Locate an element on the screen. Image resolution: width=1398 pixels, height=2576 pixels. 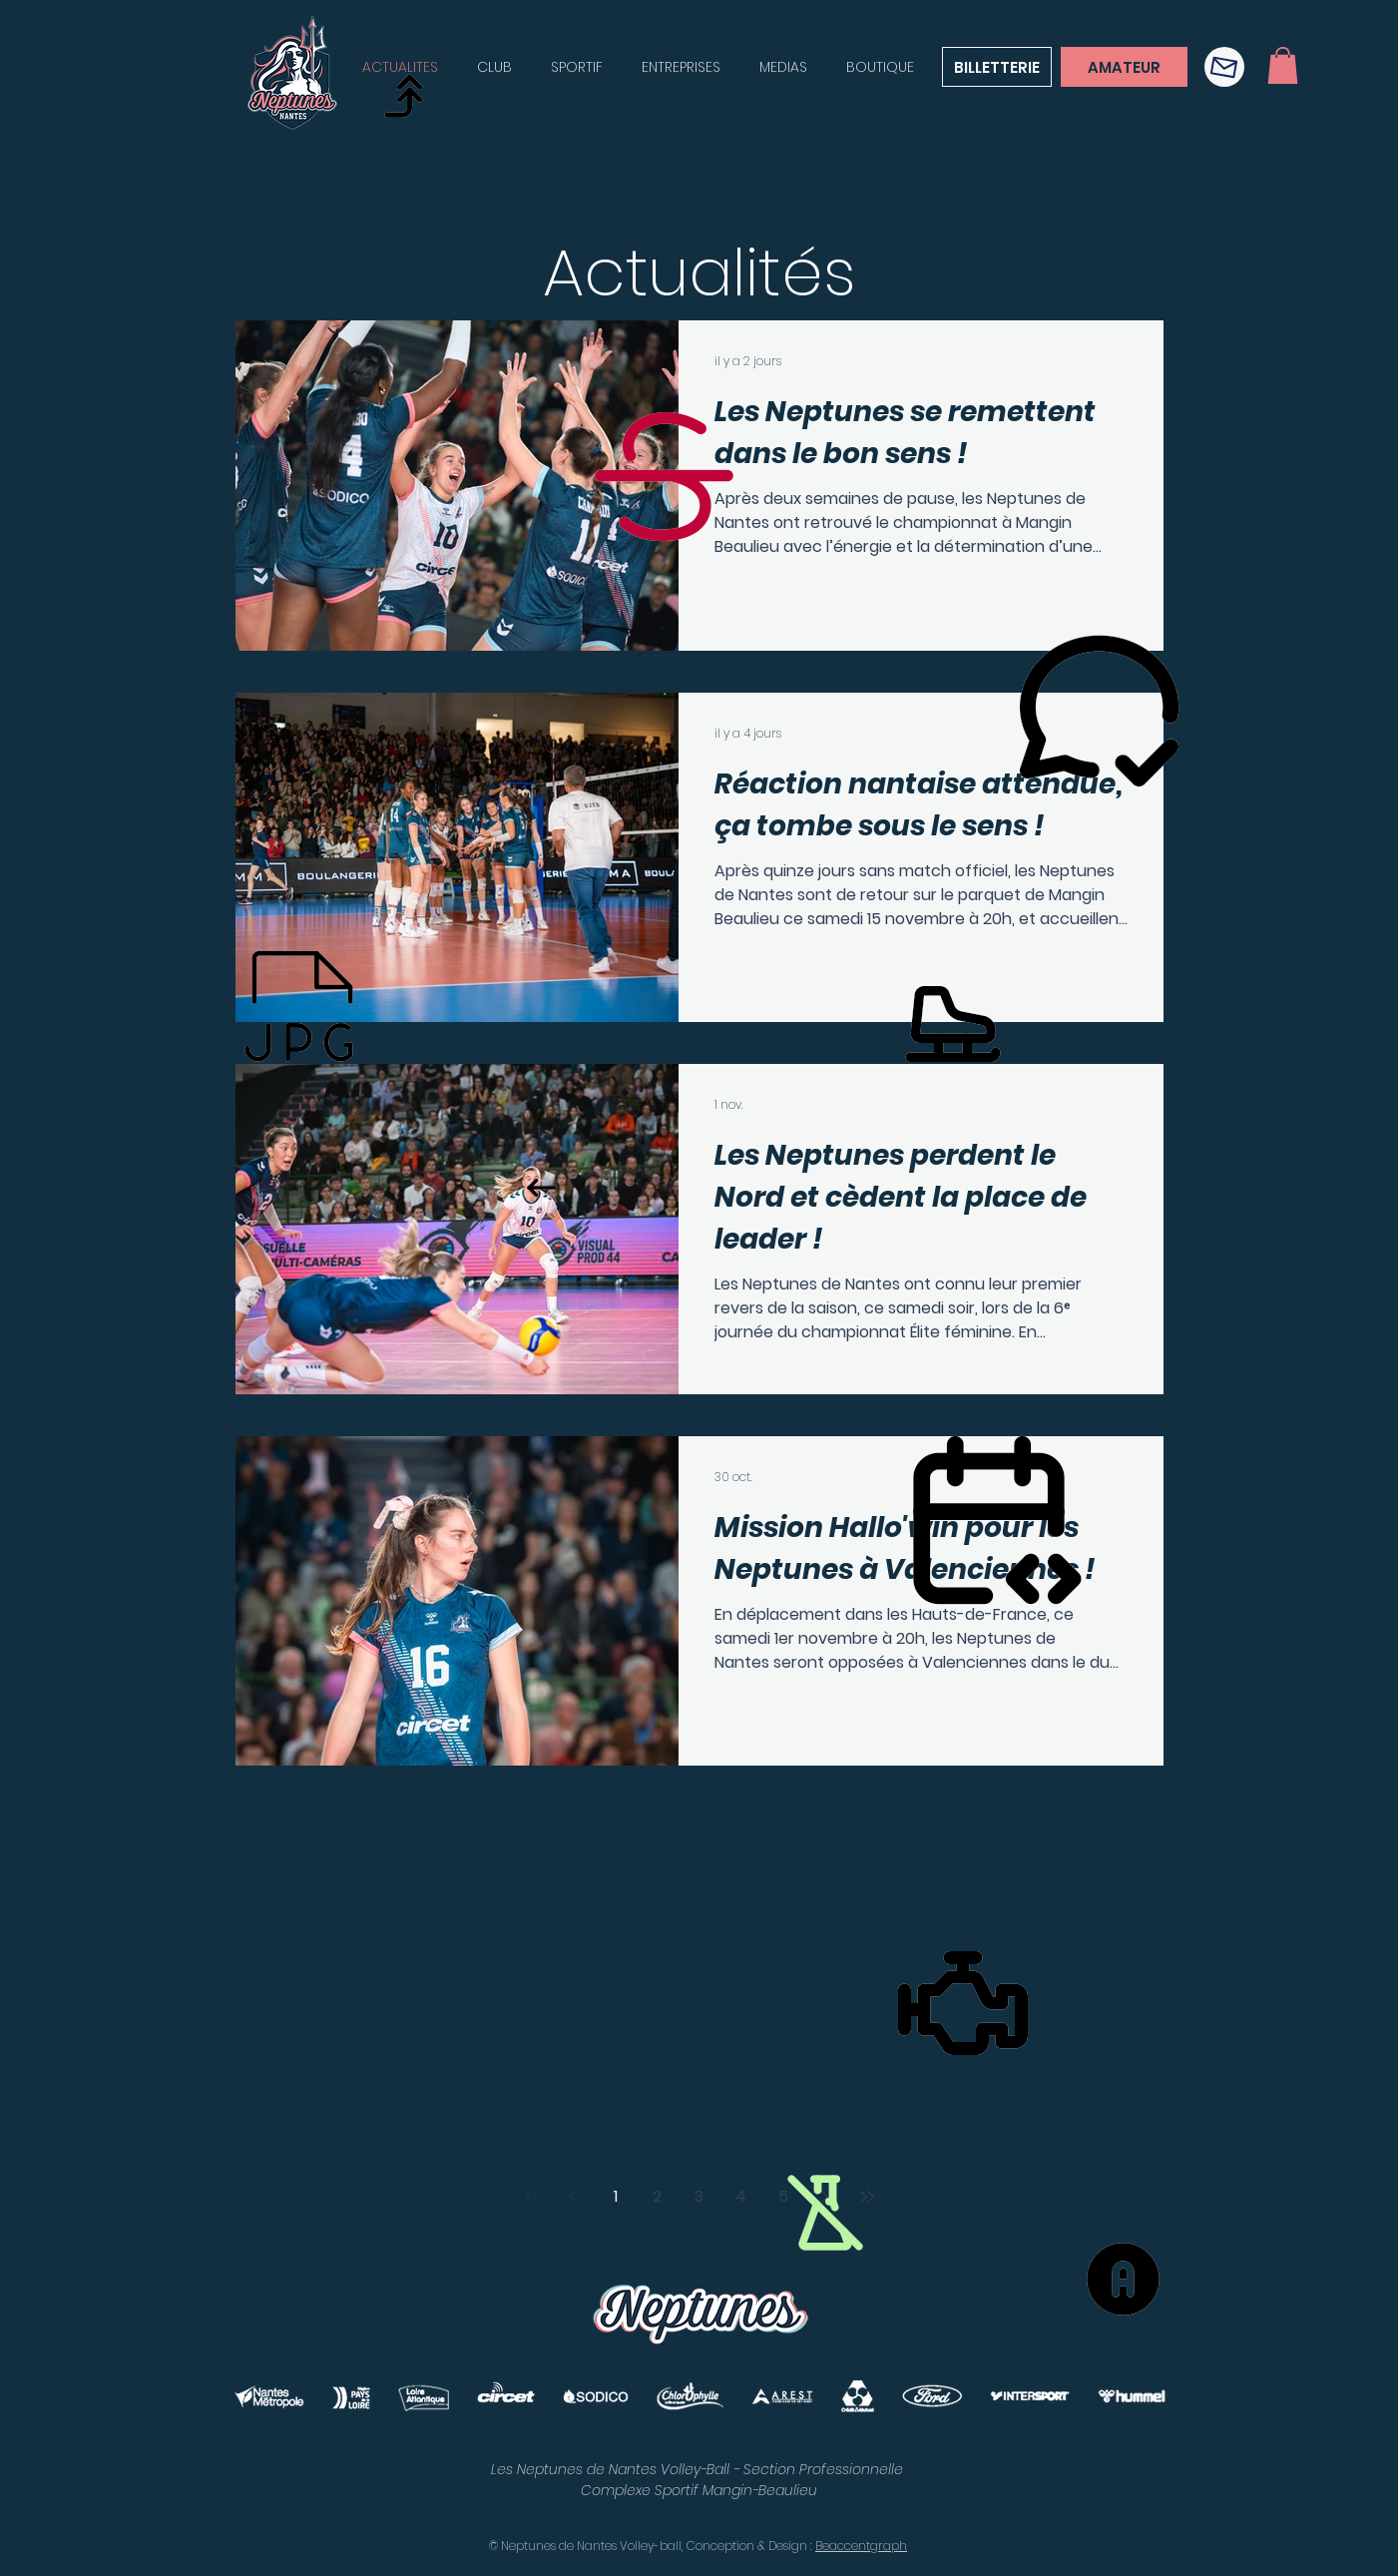
view or manage scheduled code deployments is located at coordinates (989, 1520).